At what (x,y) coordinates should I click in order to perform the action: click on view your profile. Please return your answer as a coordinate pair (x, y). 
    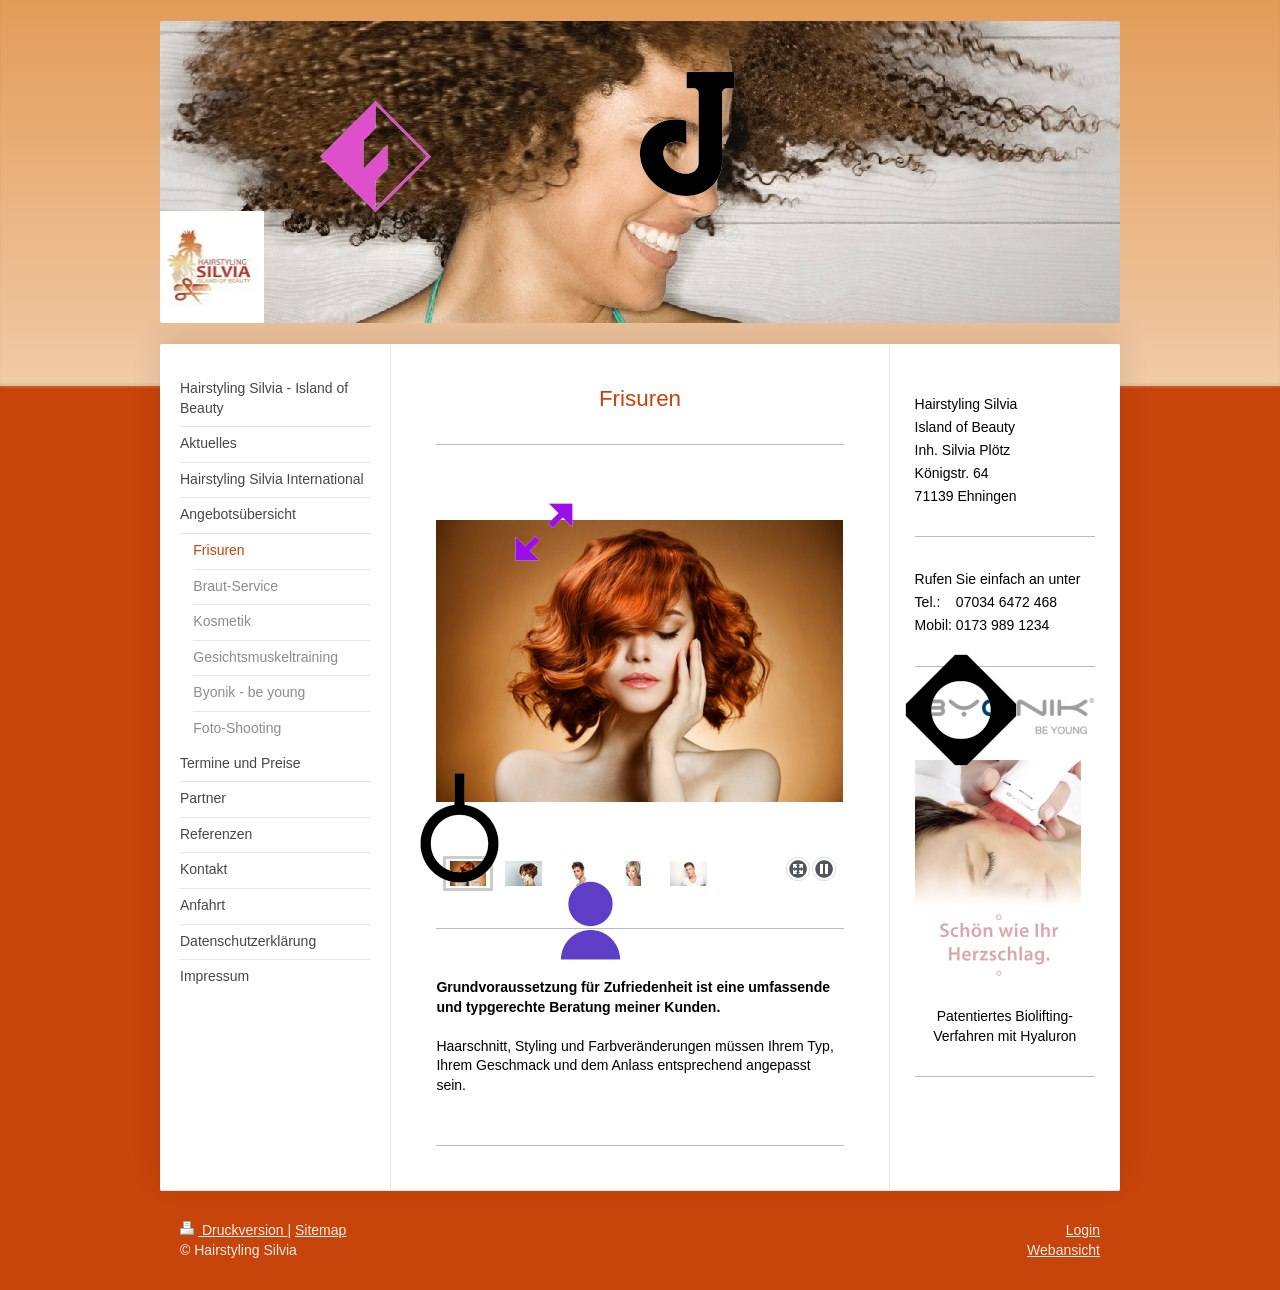
    Looking at the image, I should click on (590, 922).